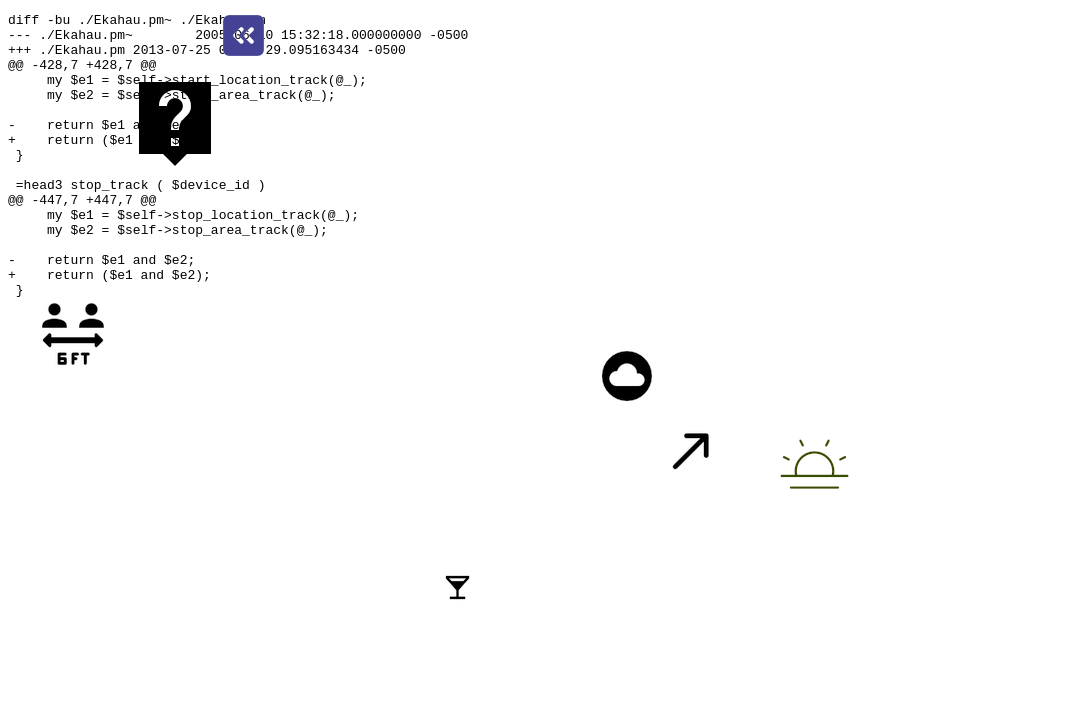 Image resolution: width=1075 pixels, height=720 pixels. Describe the element at coordinates (457, 587) in the screenshot. I see `find nearby bars or nightlife` at that location.